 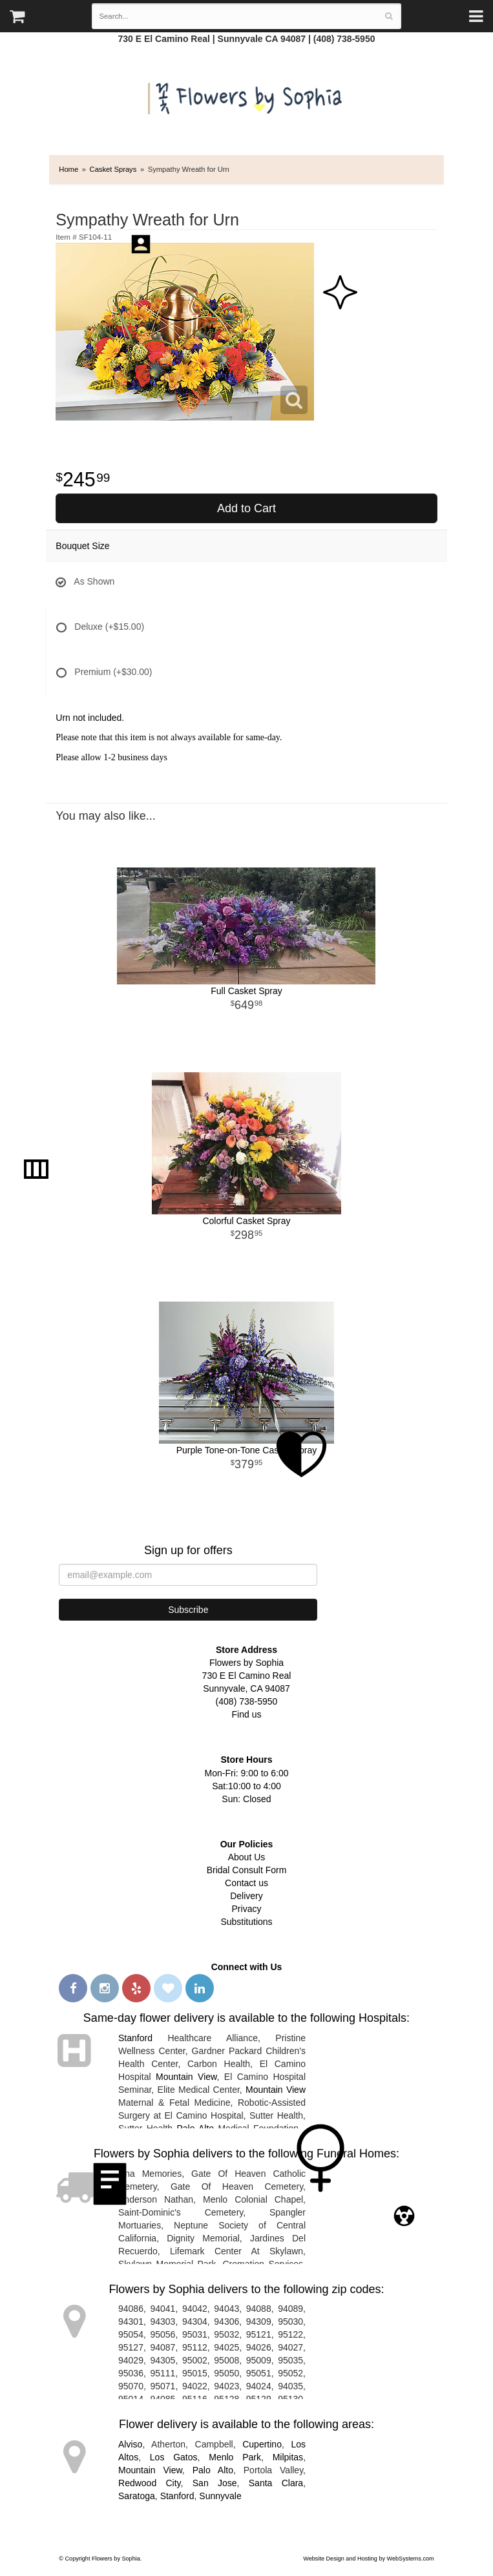 What do you see at coordinates (404, 2216) in the screenshot?
I see `indicates radioactive or nuclear hazard warning` at bounding box center [404, 2216].